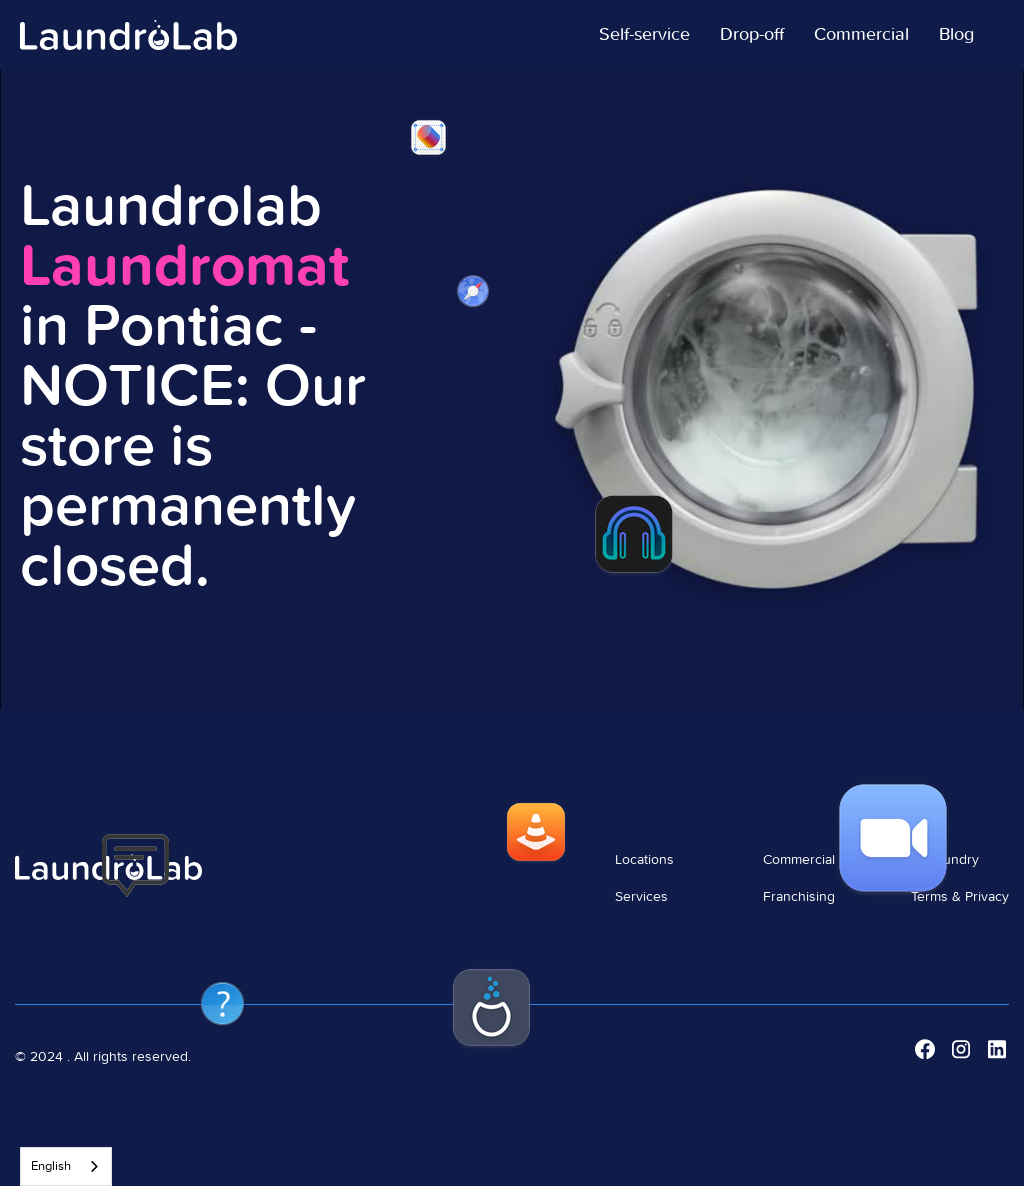 Image resolution: width=1024 pixels, height=1186 pixels. Describe the element at coordinates (893, 838) in the screenshot. I see `open zoom video conferencing app` at that location.